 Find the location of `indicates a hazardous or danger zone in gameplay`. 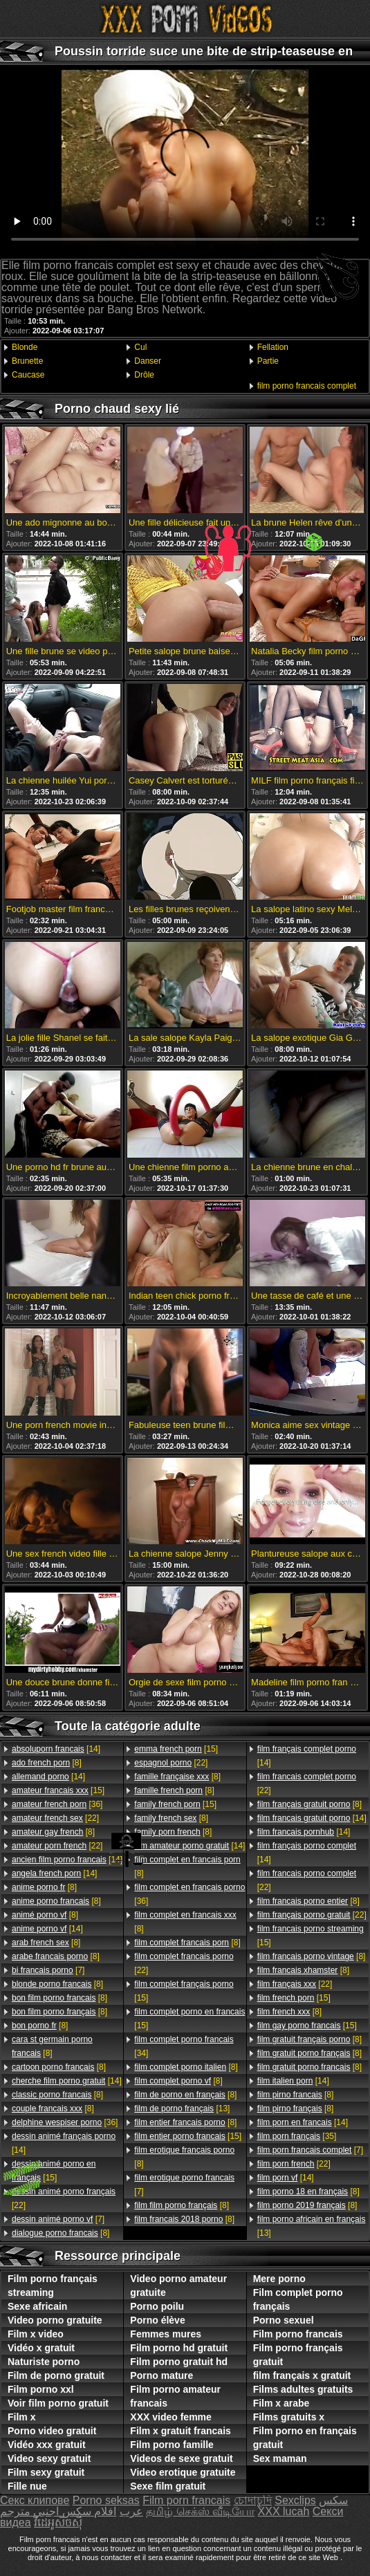

indicates a hazardous or danger zone in gameplay is located at coordinates (127, 1850).